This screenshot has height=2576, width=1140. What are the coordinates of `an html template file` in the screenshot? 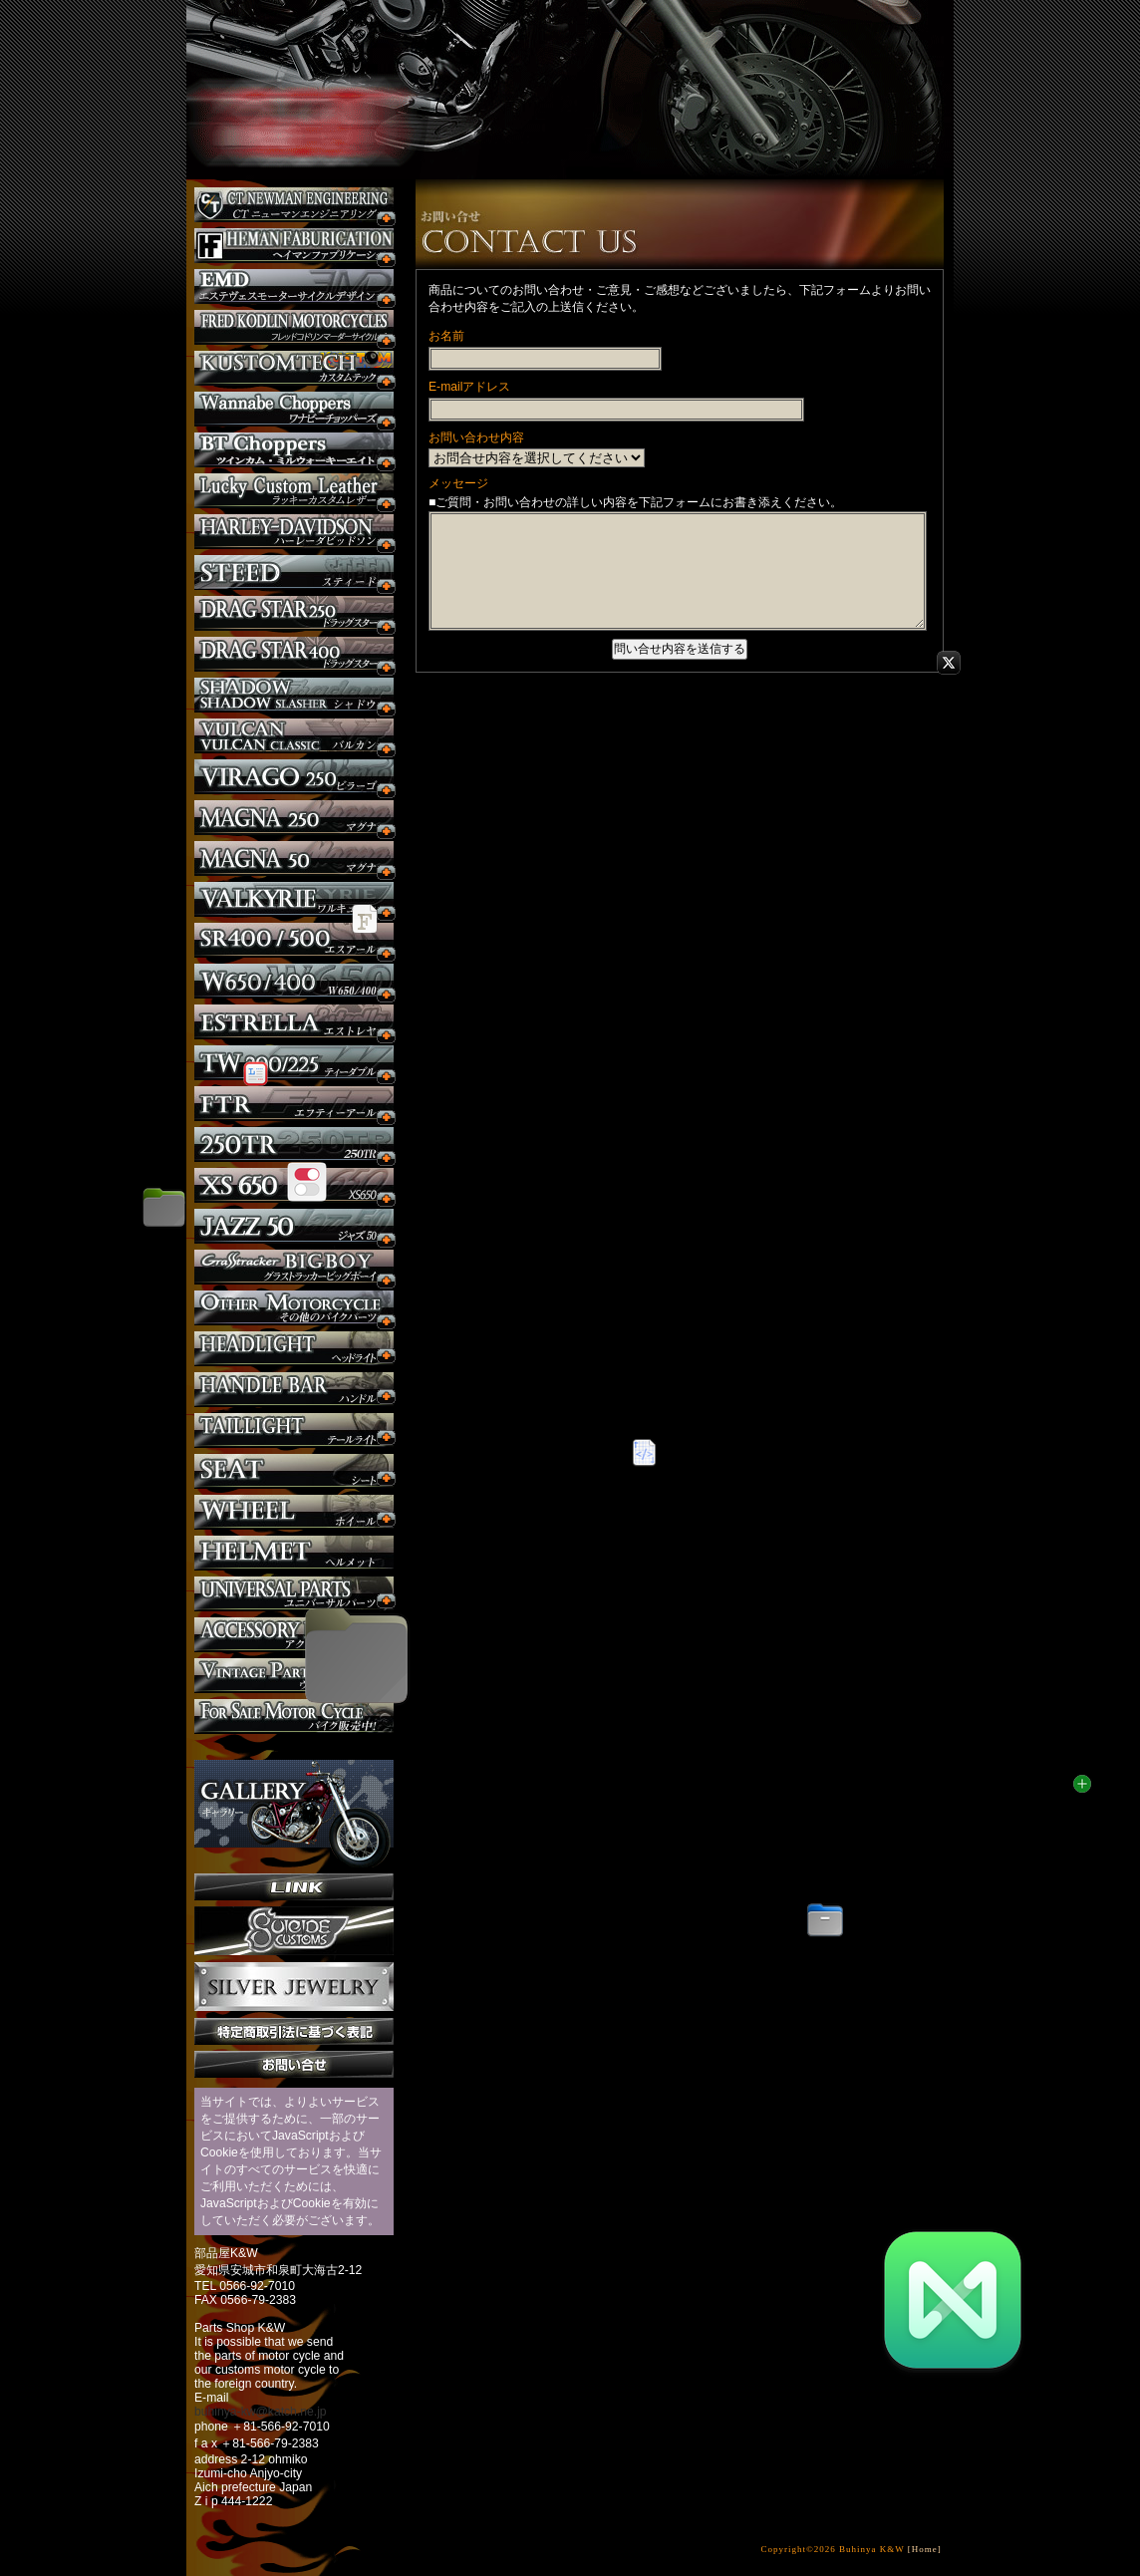 It's located at (644, 1452).